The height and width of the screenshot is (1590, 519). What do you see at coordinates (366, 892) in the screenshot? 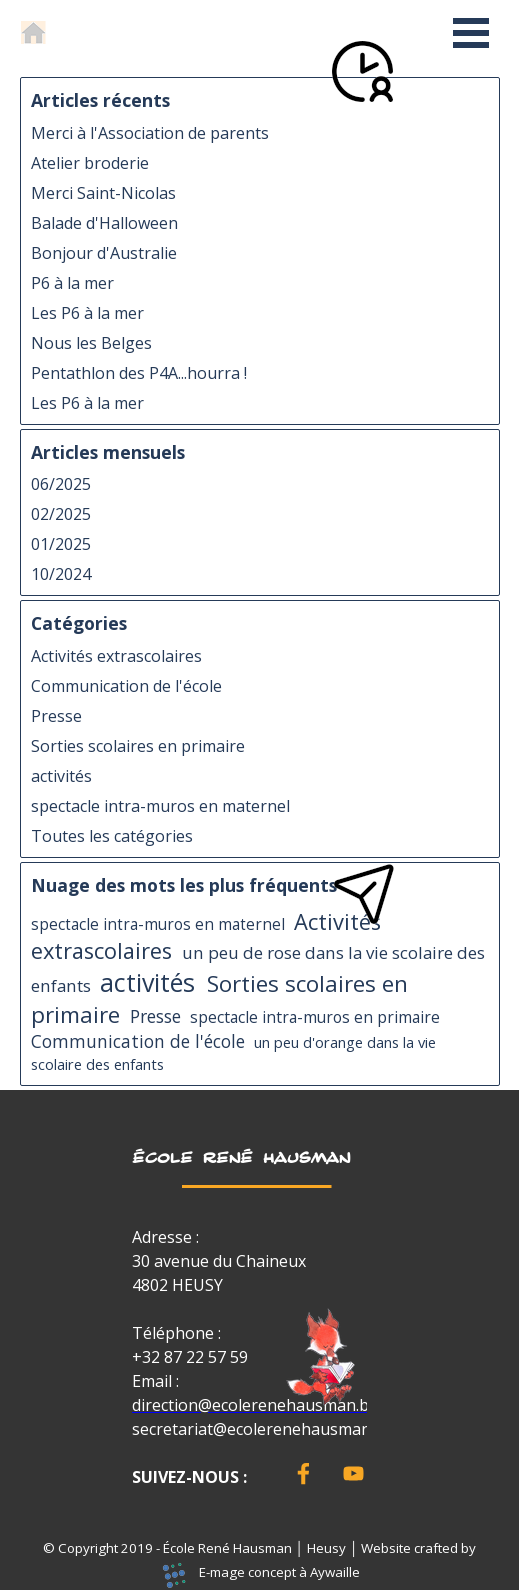
I see `send a message` at bounding box center [366, 892].